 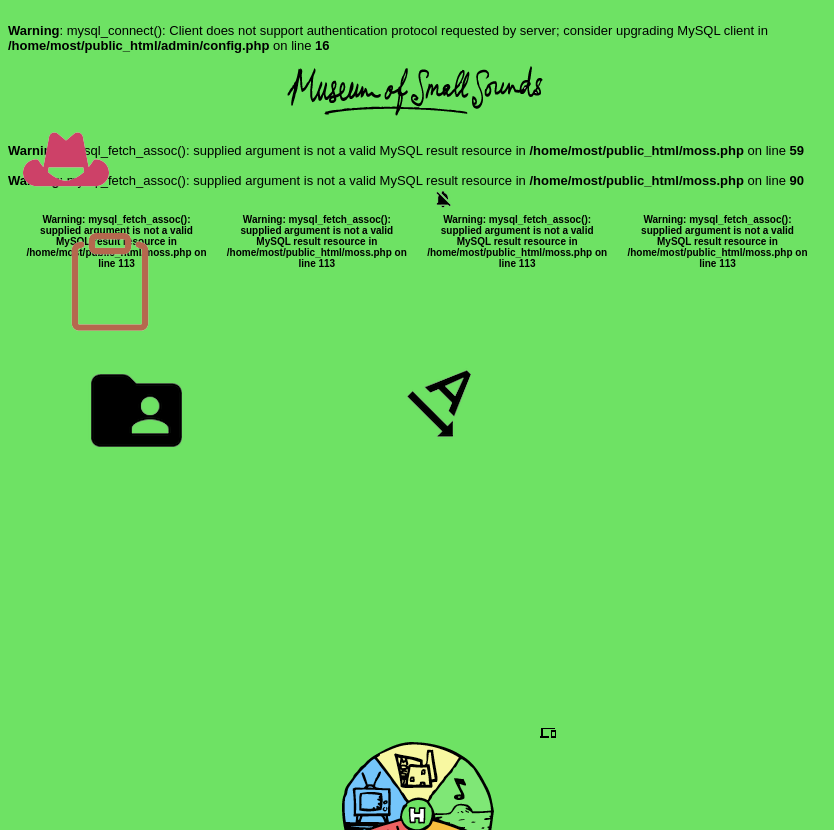 What do you see at coordinates (66, 162) in the screenshot?
I see `select western or country theme` at bounding box center [66, 162].